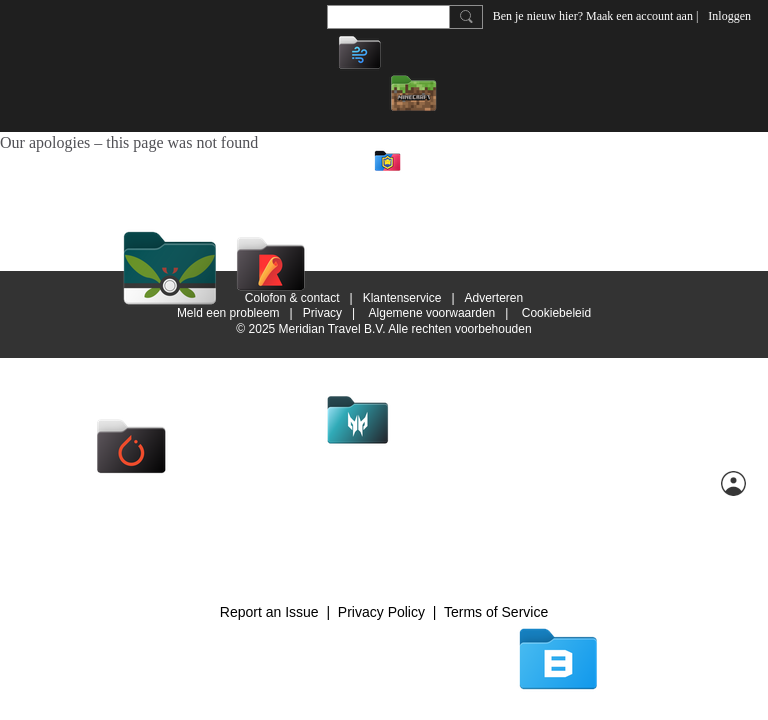  I want to click on open quixel bridge assets folder, so click(558, 661).